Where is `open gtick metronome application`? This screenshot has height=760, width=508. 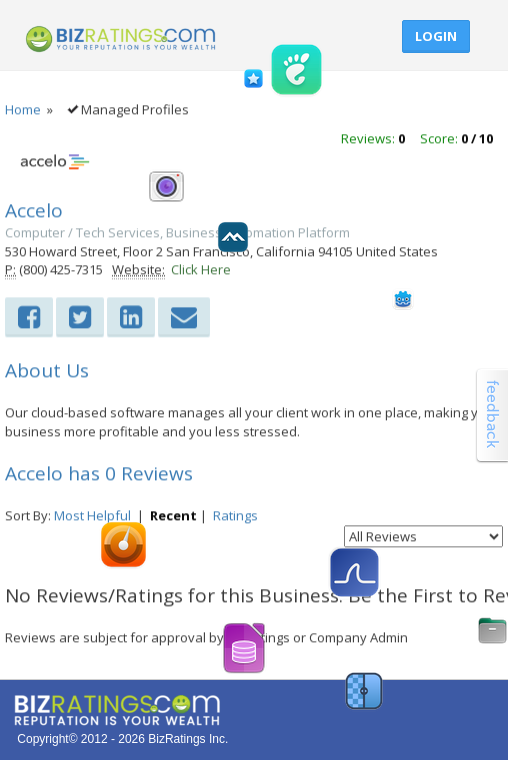
open gtick metronome application is located at coordinates (123, 544).